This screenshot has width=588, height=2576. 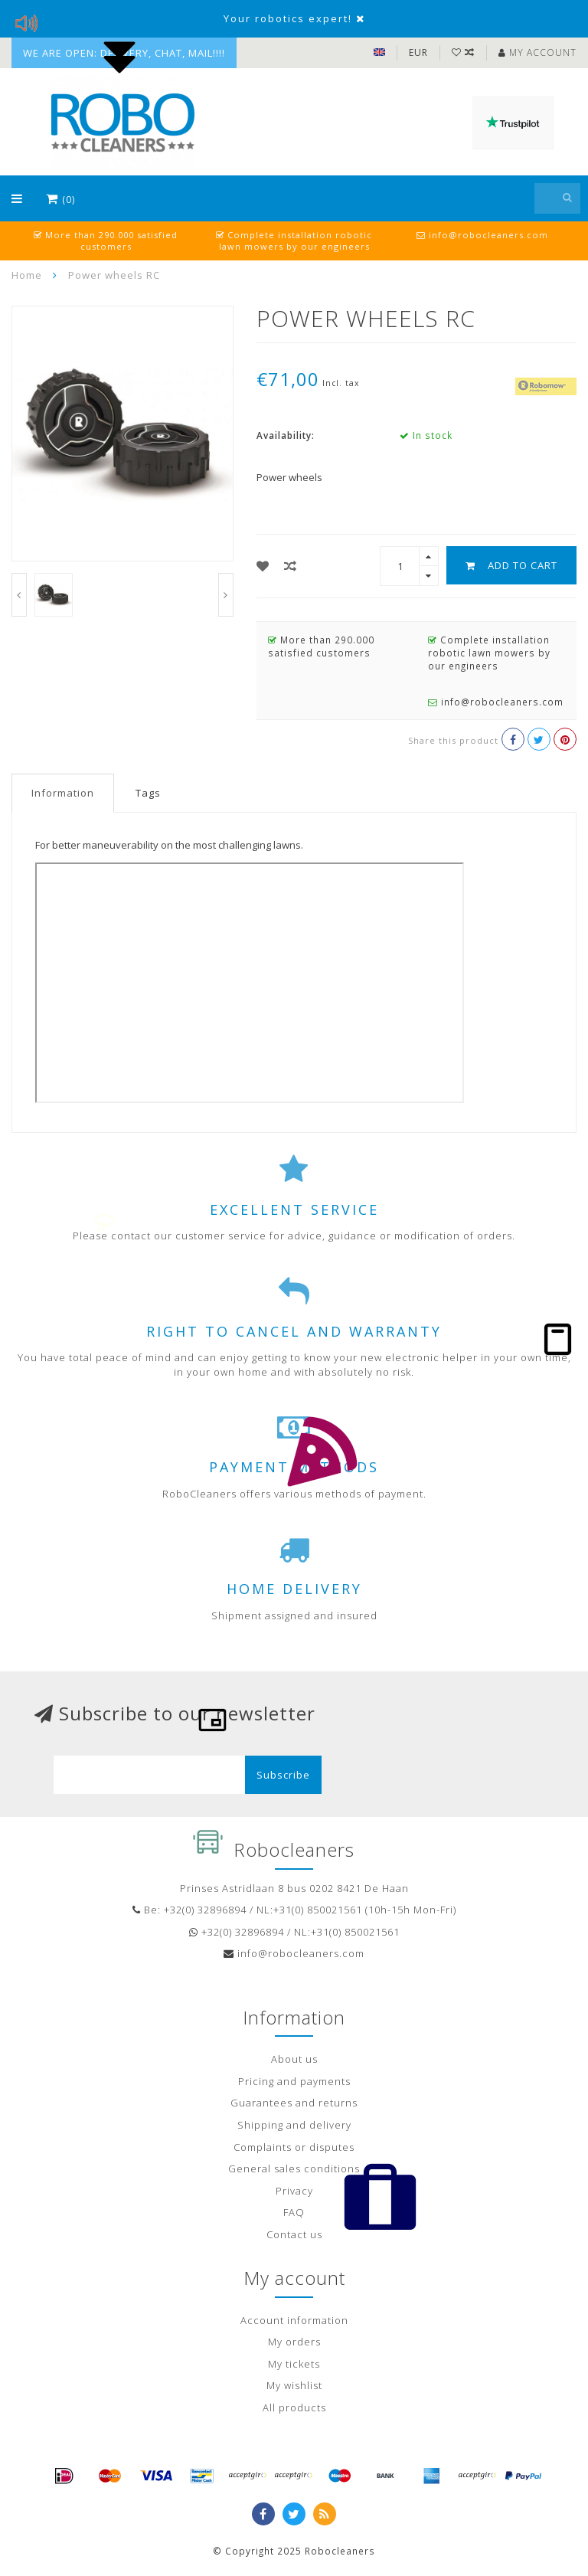 I want to click on access travel or trip planning features, so click(x=380, y=2199).